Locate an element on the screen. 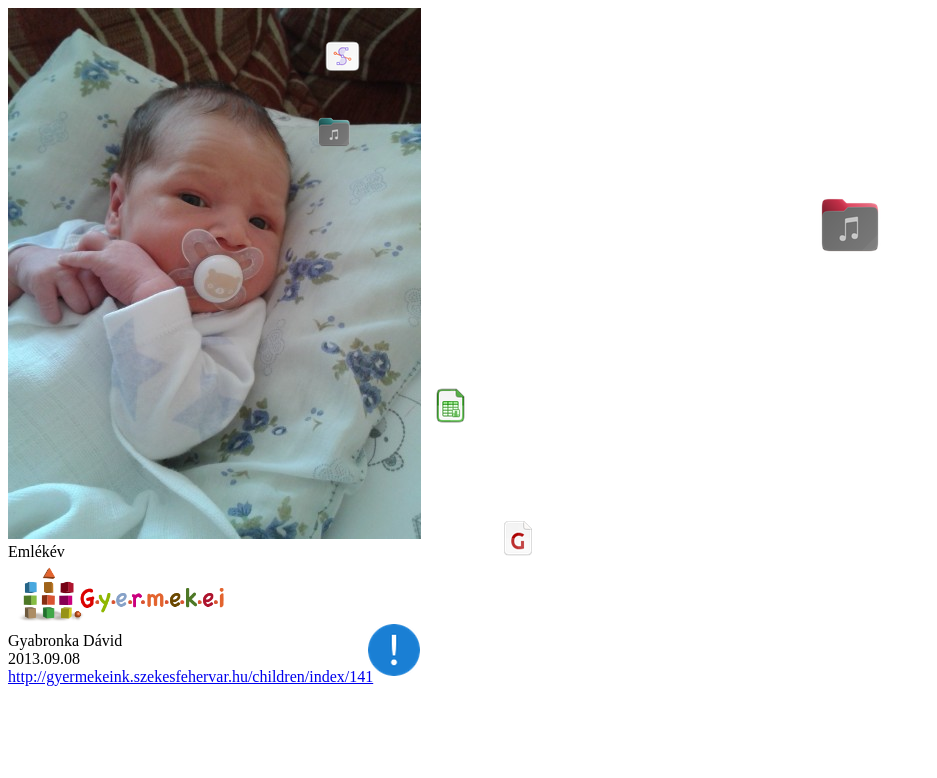  mark email as important is located at coordinates (394, 650).